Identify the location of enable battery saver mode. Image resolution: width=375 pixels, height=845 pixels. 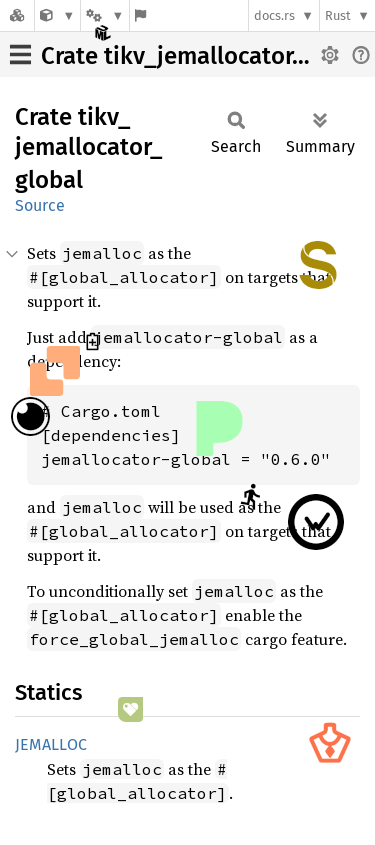
(92, 341).